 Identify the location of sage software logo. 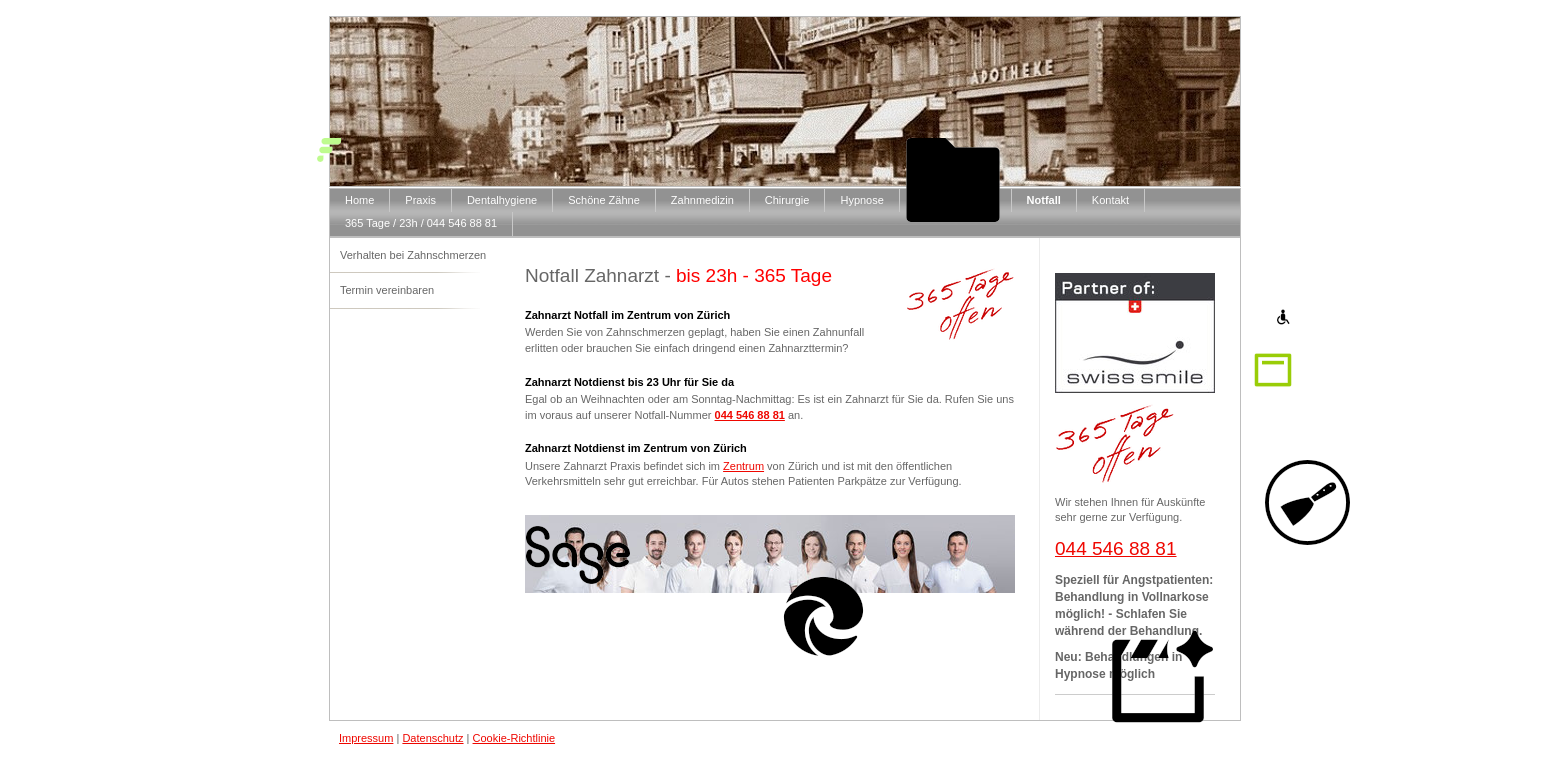
(578, 555).